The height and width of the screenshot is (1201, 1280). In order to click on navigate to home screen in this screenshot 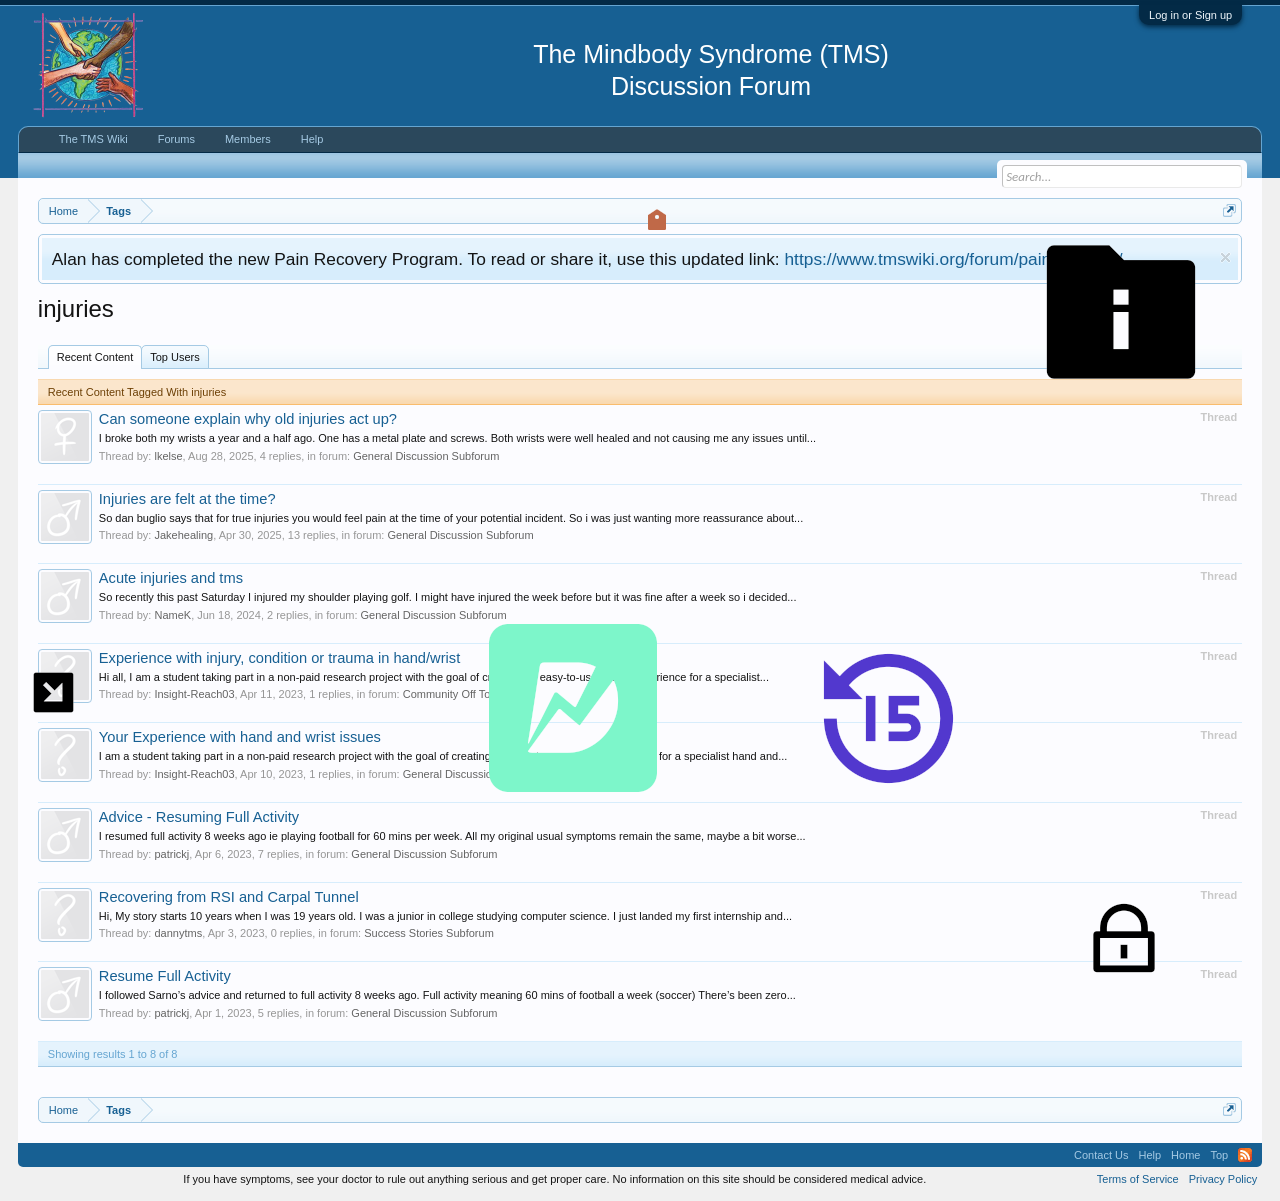, I will do `click(657, 220)`.